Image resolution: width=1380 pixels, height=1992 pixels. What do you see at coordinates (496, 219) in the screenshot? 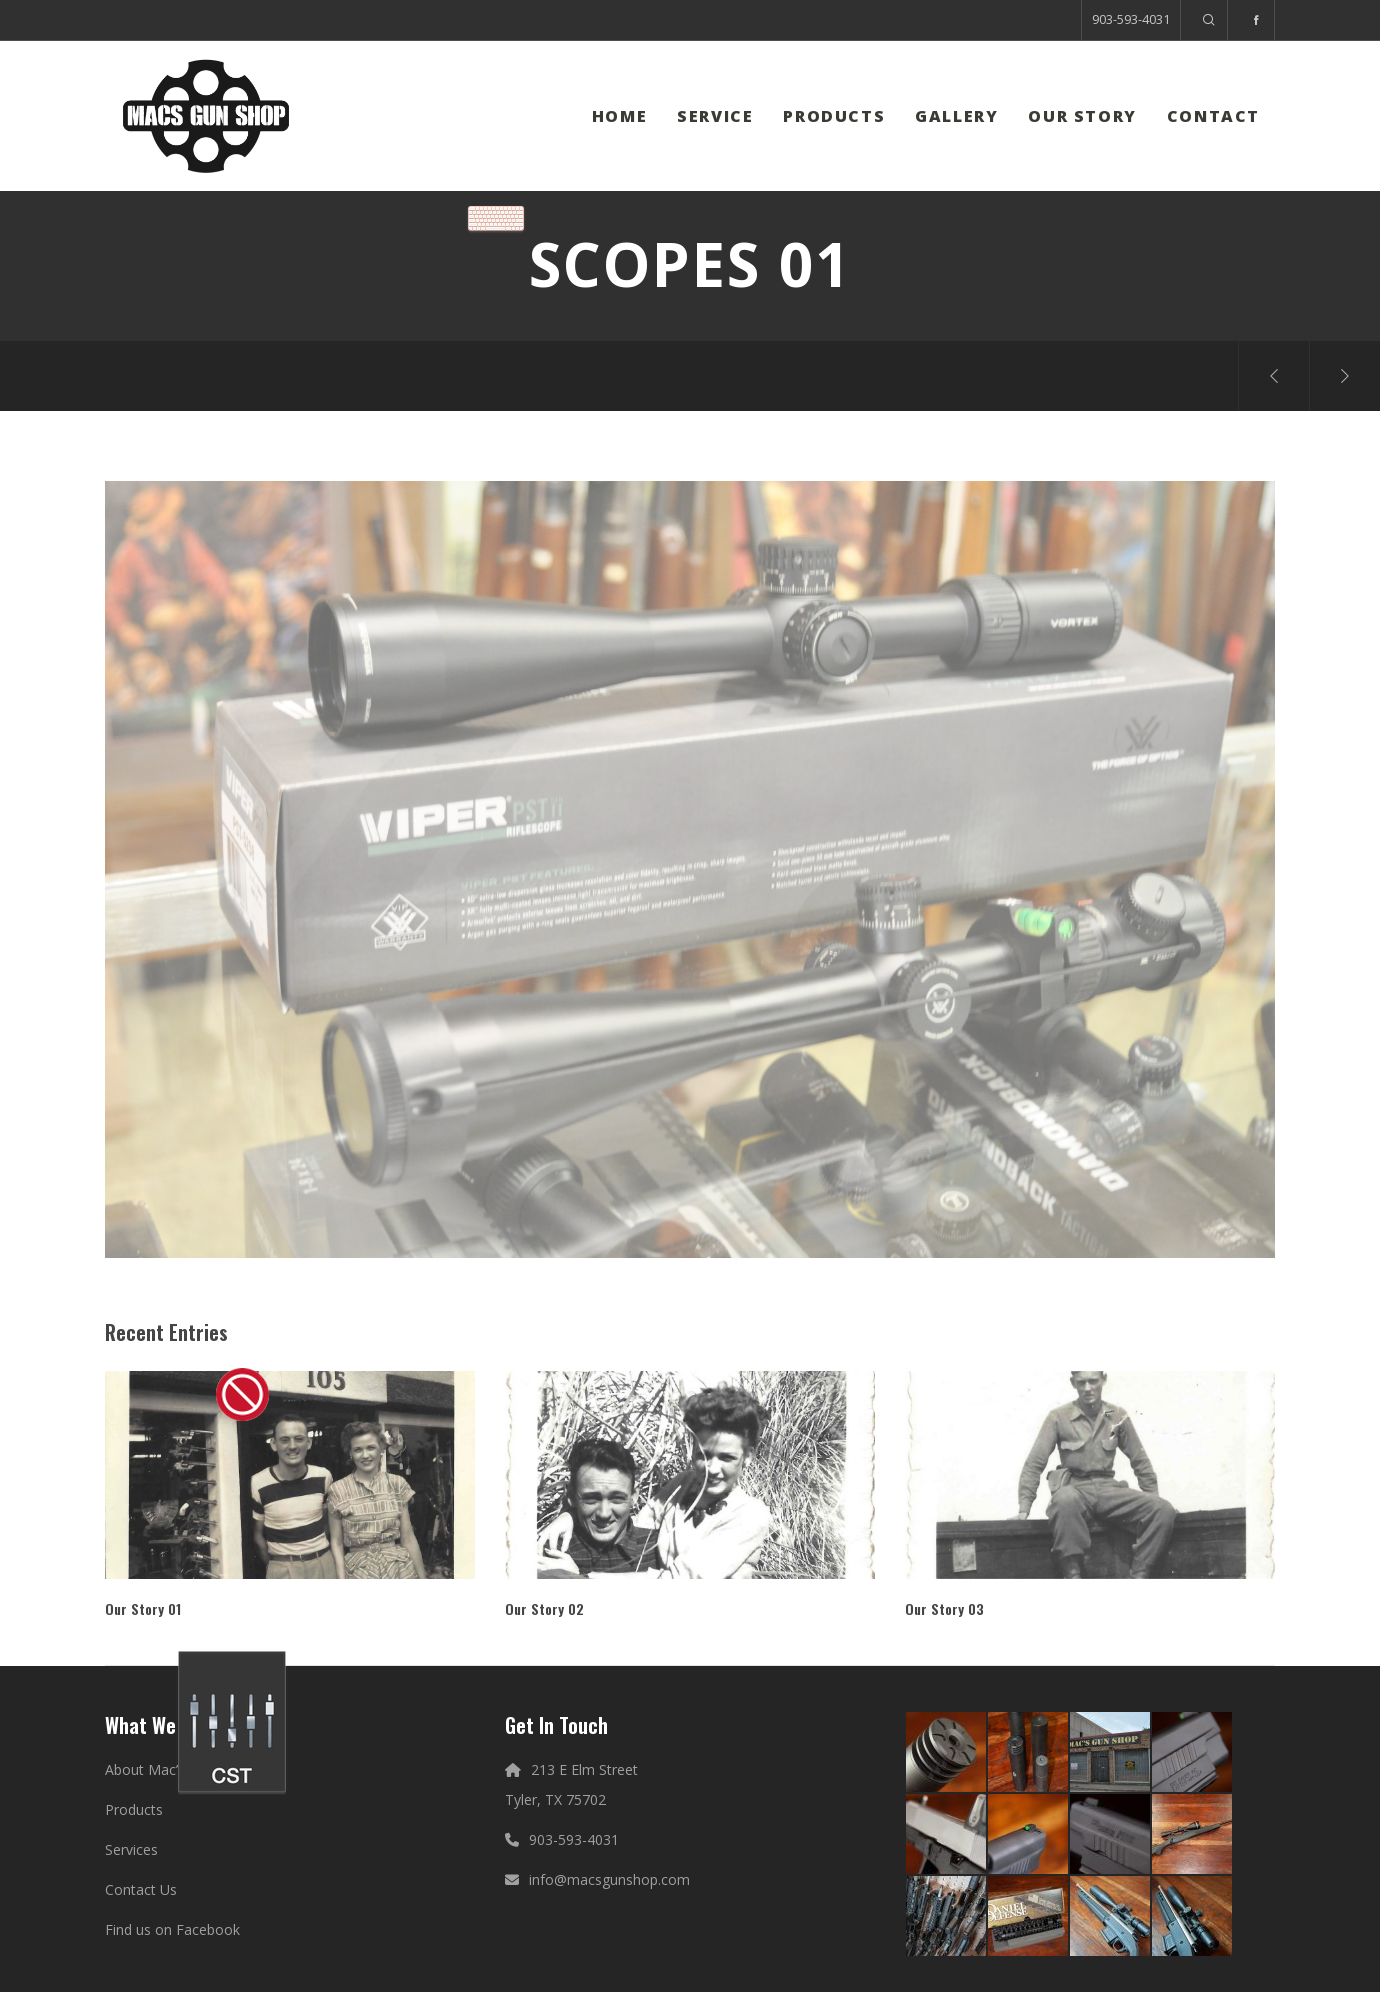
I see `bluetooth keyboard connected` at bounding box center [496, 219].